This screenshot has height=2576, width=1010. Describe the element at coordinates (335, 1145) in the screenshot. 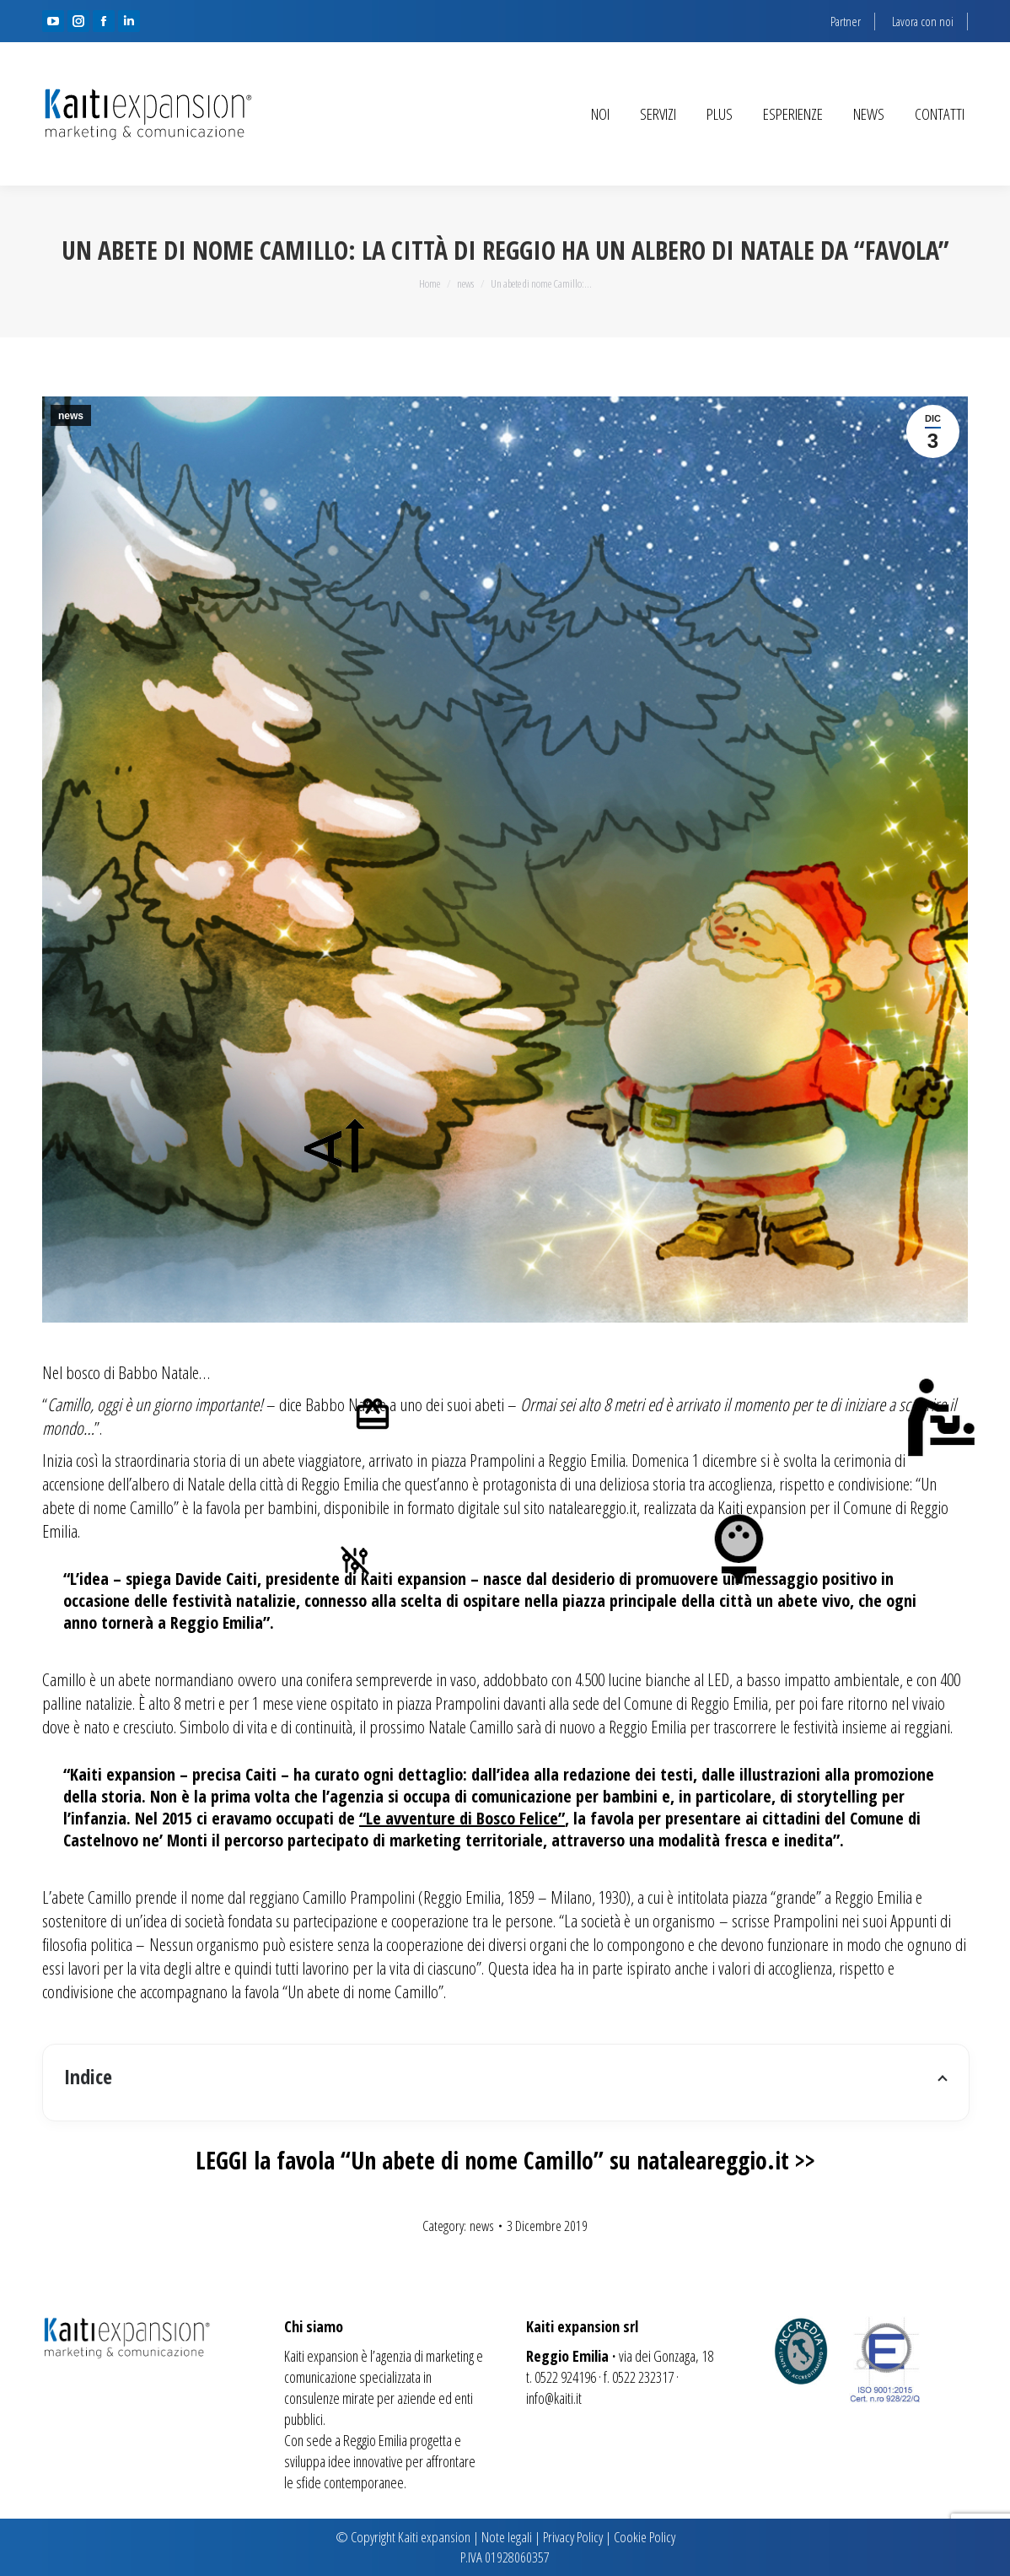

I see `rotate text direction upward` at that location.